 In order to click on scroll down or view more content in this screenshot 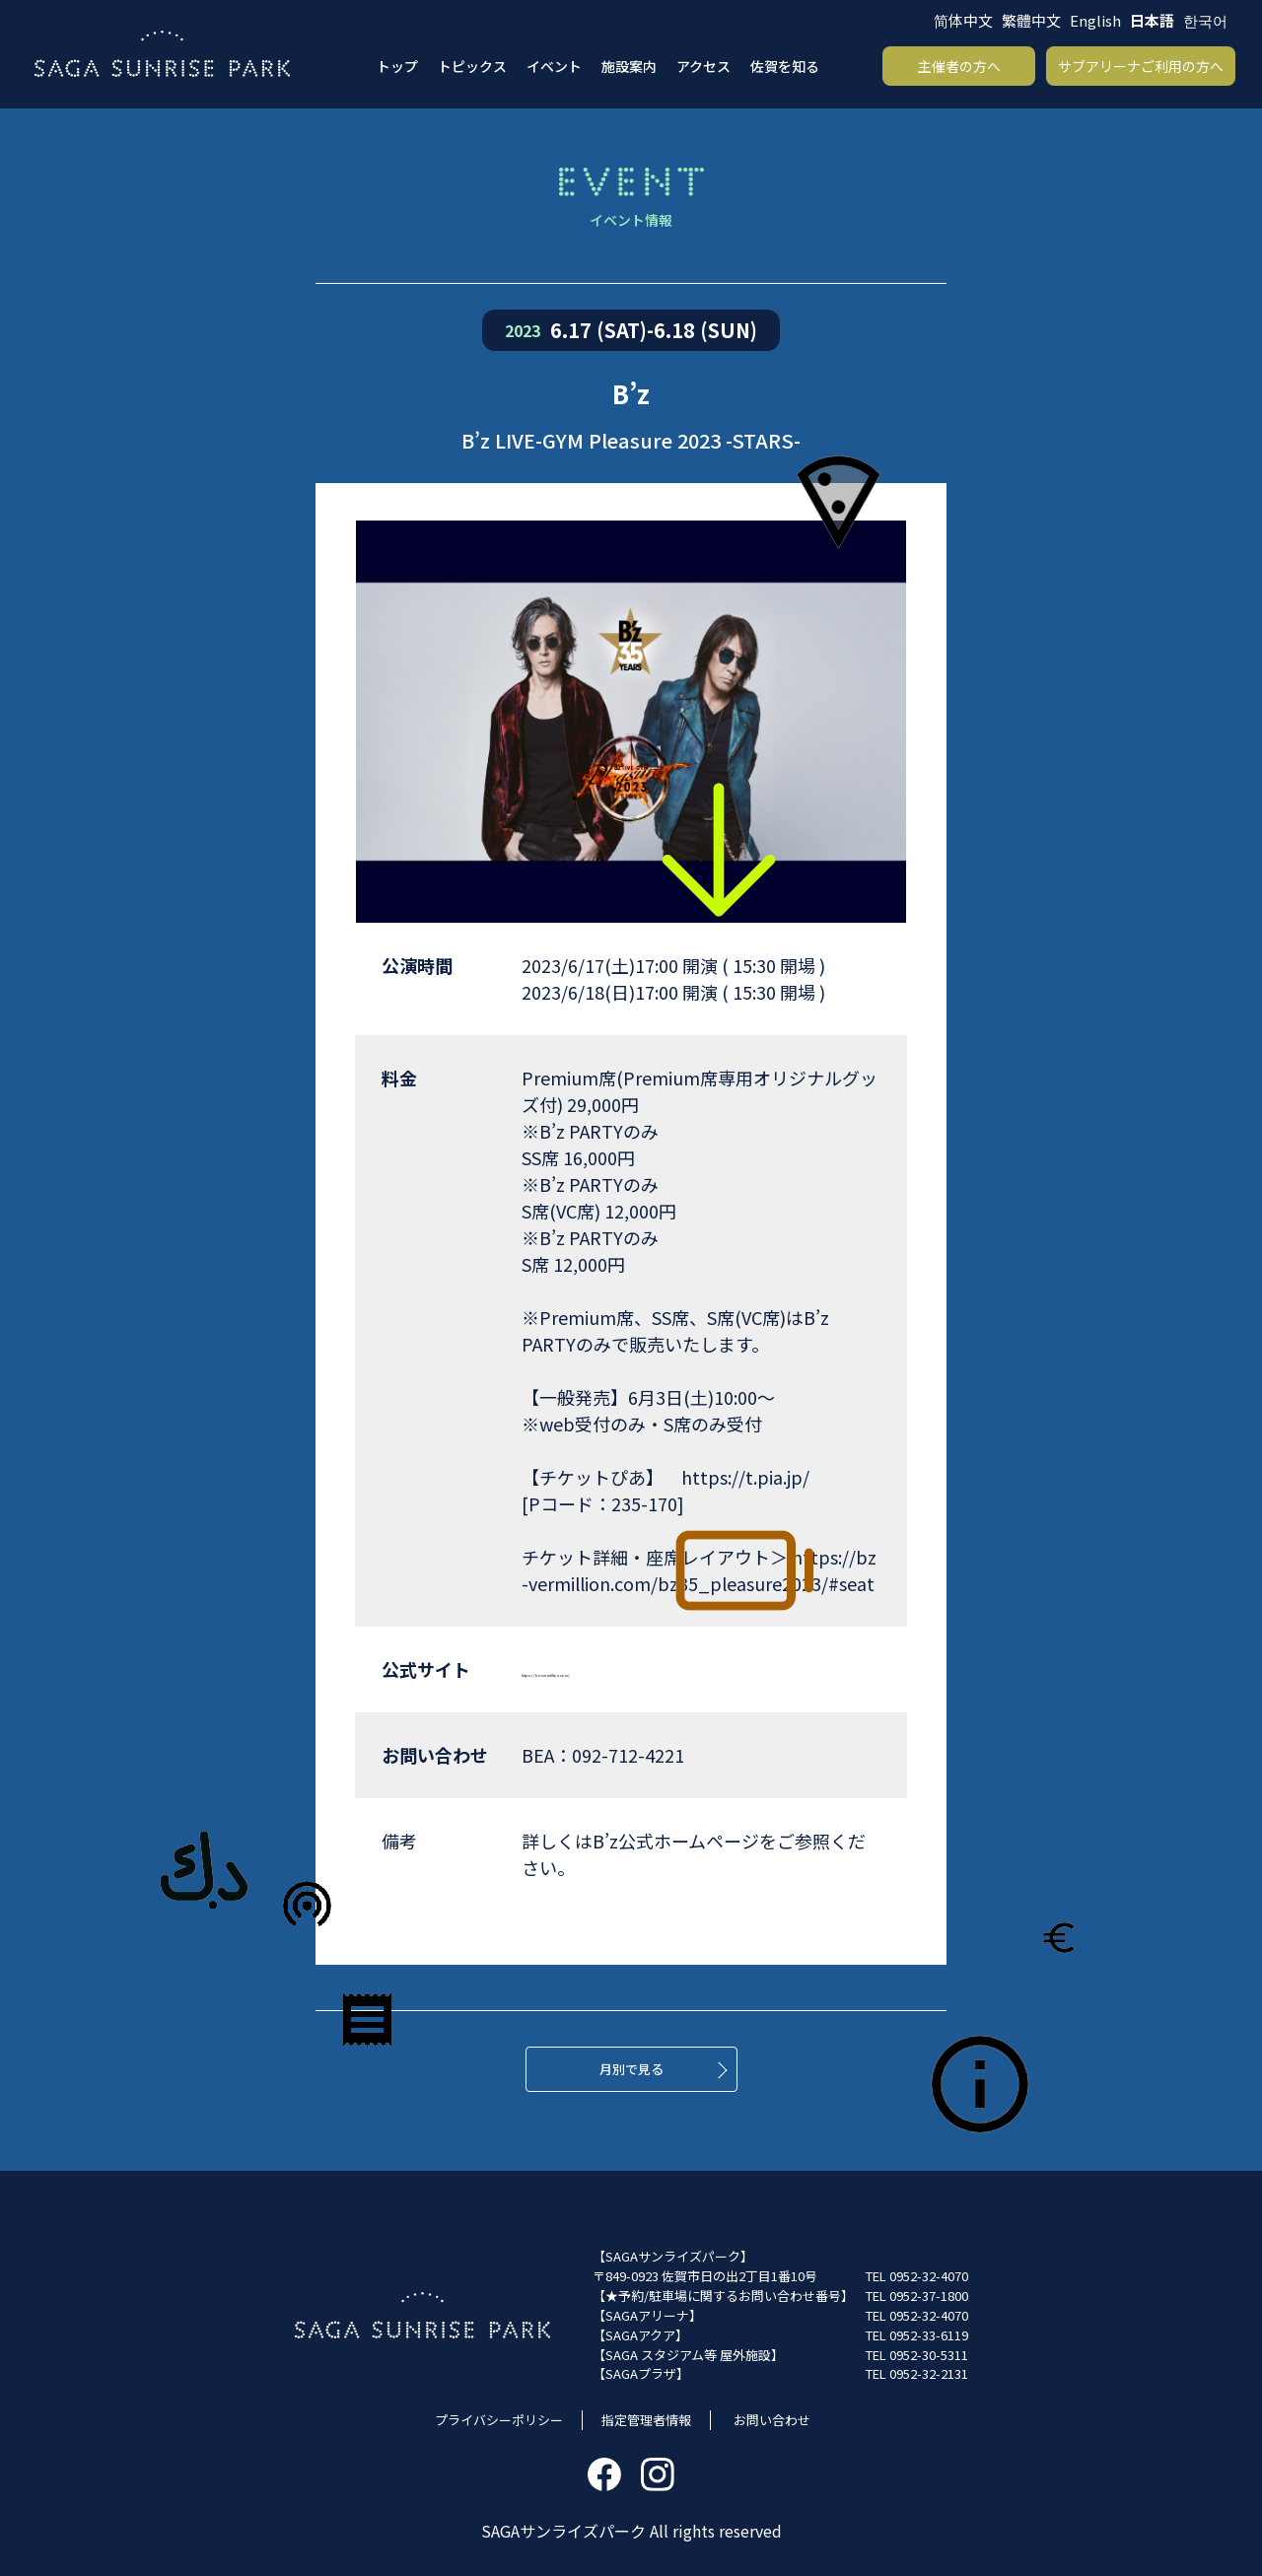, I will do `click(719, 850)`.